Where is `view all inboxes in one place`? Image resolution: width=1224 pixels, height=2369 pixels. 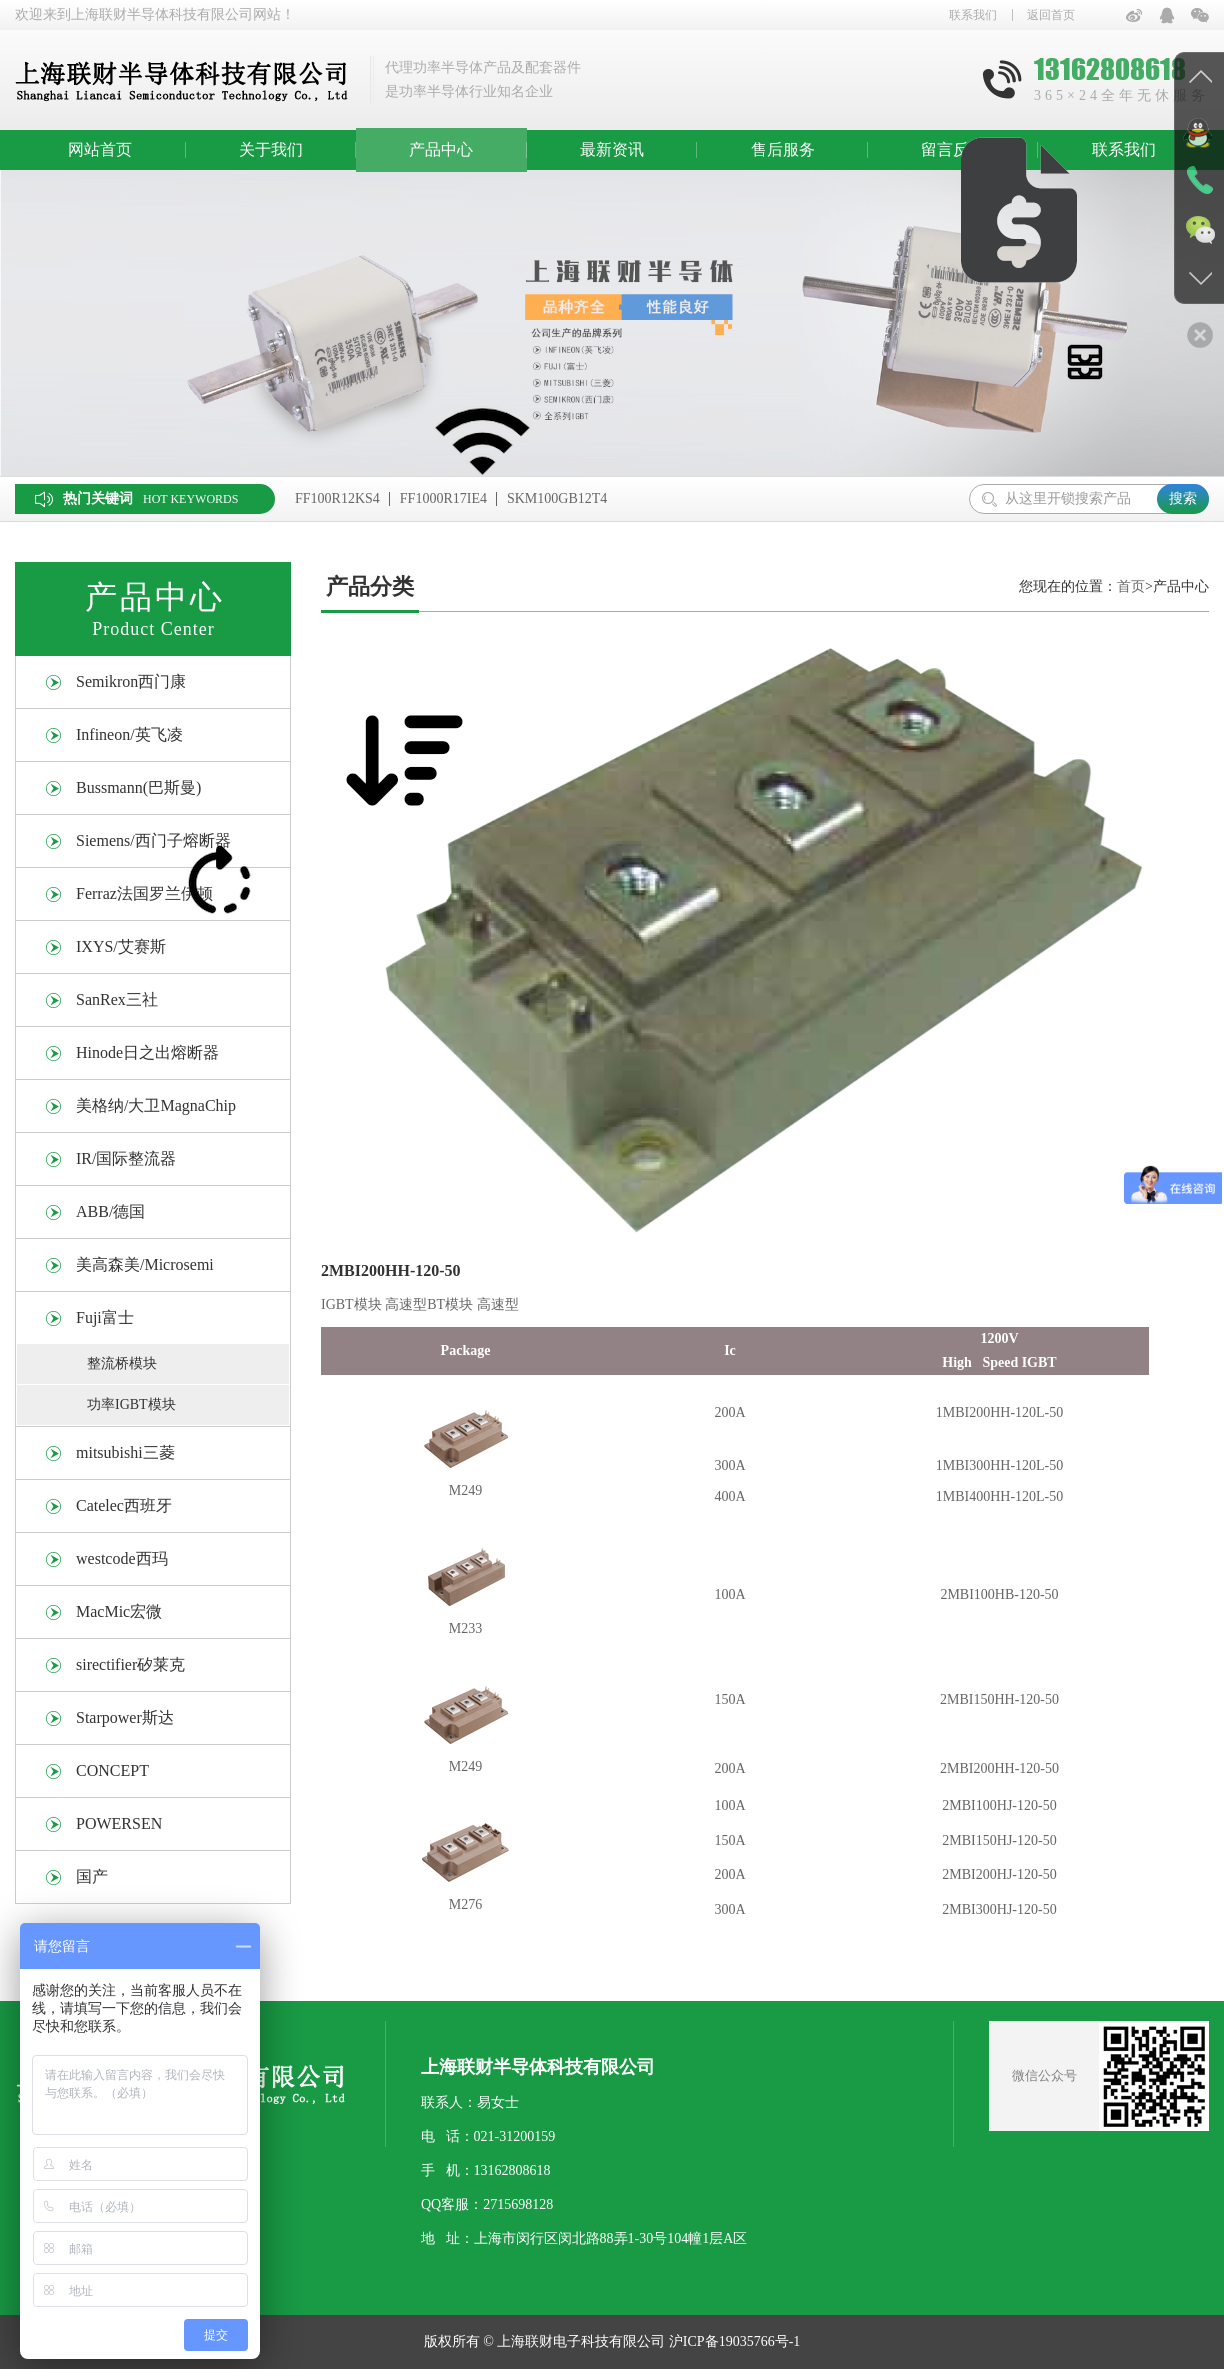 view all inboxes in one place is located at coordinates (1085, 362).